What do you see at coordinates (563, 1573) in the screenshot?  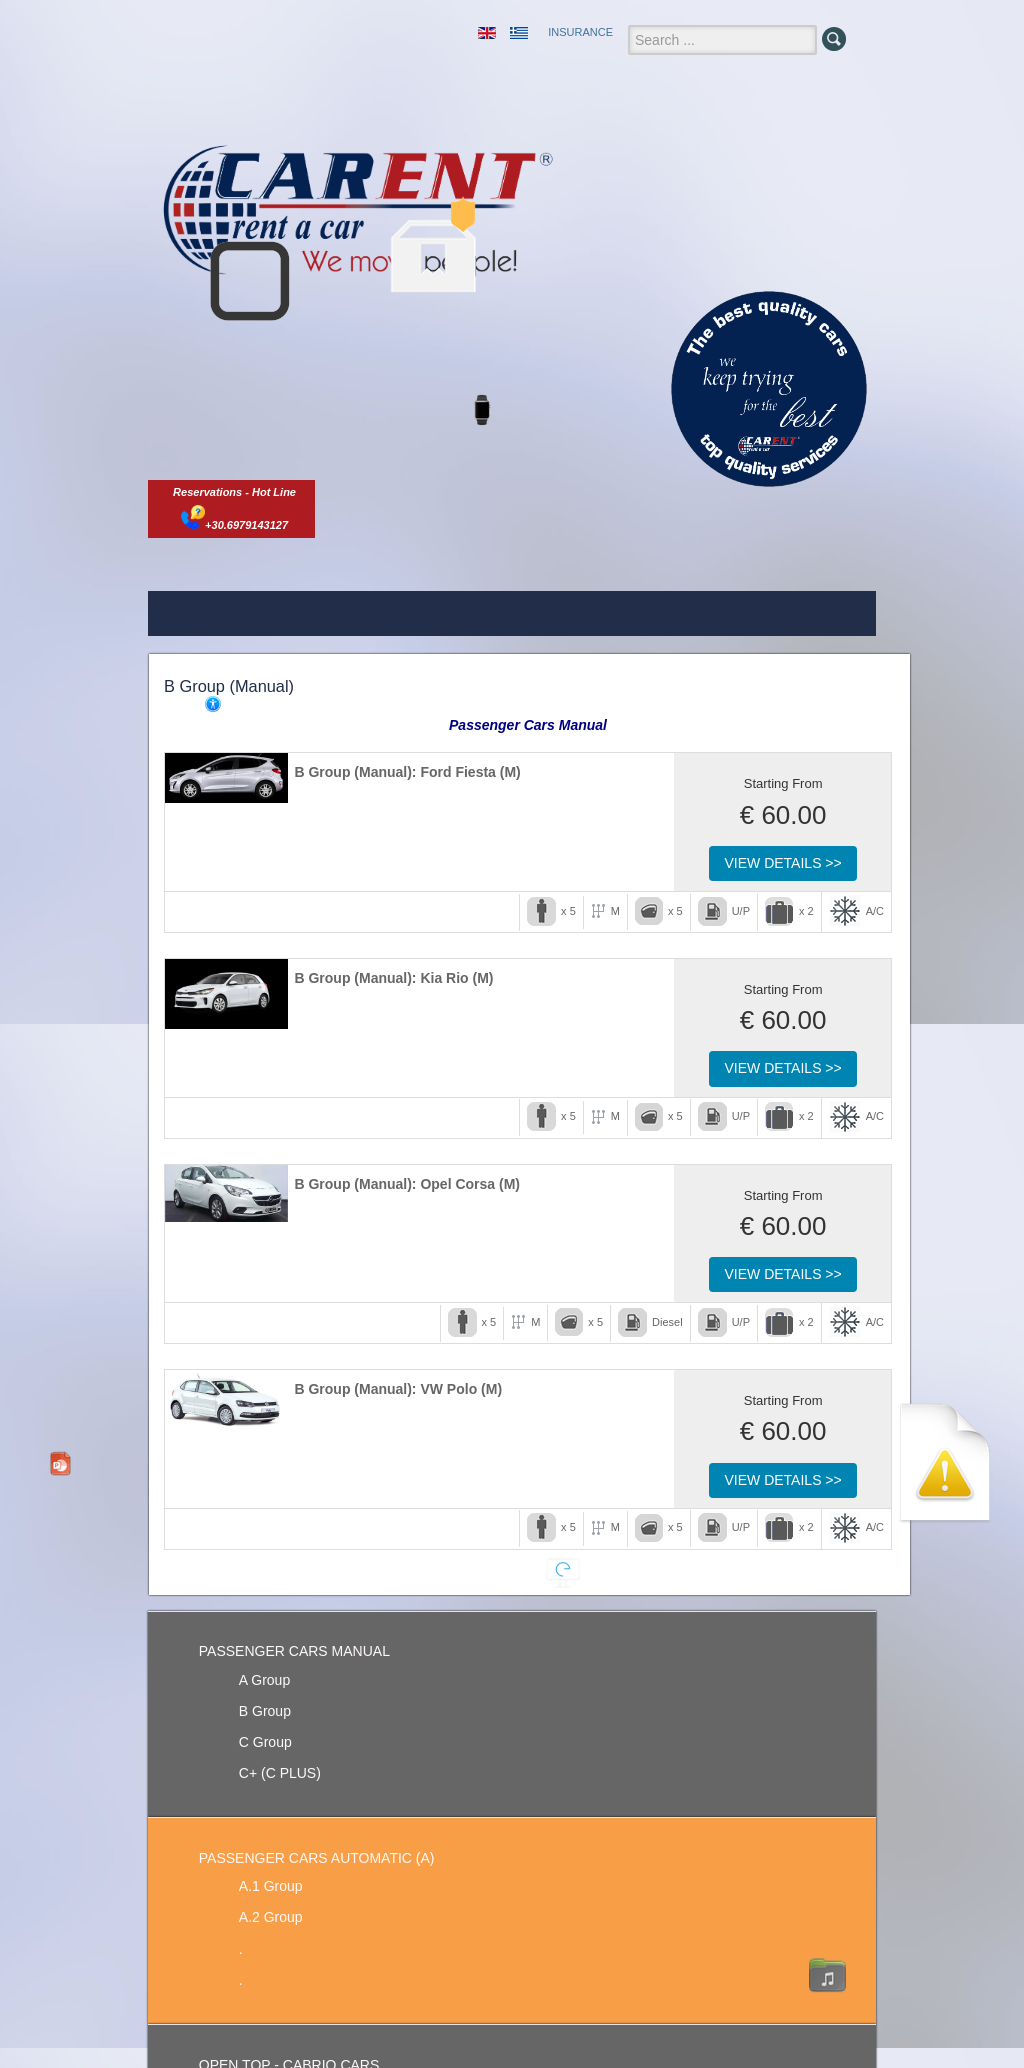 I see `rotate display clockwise` at bounding box center [563, 1573].